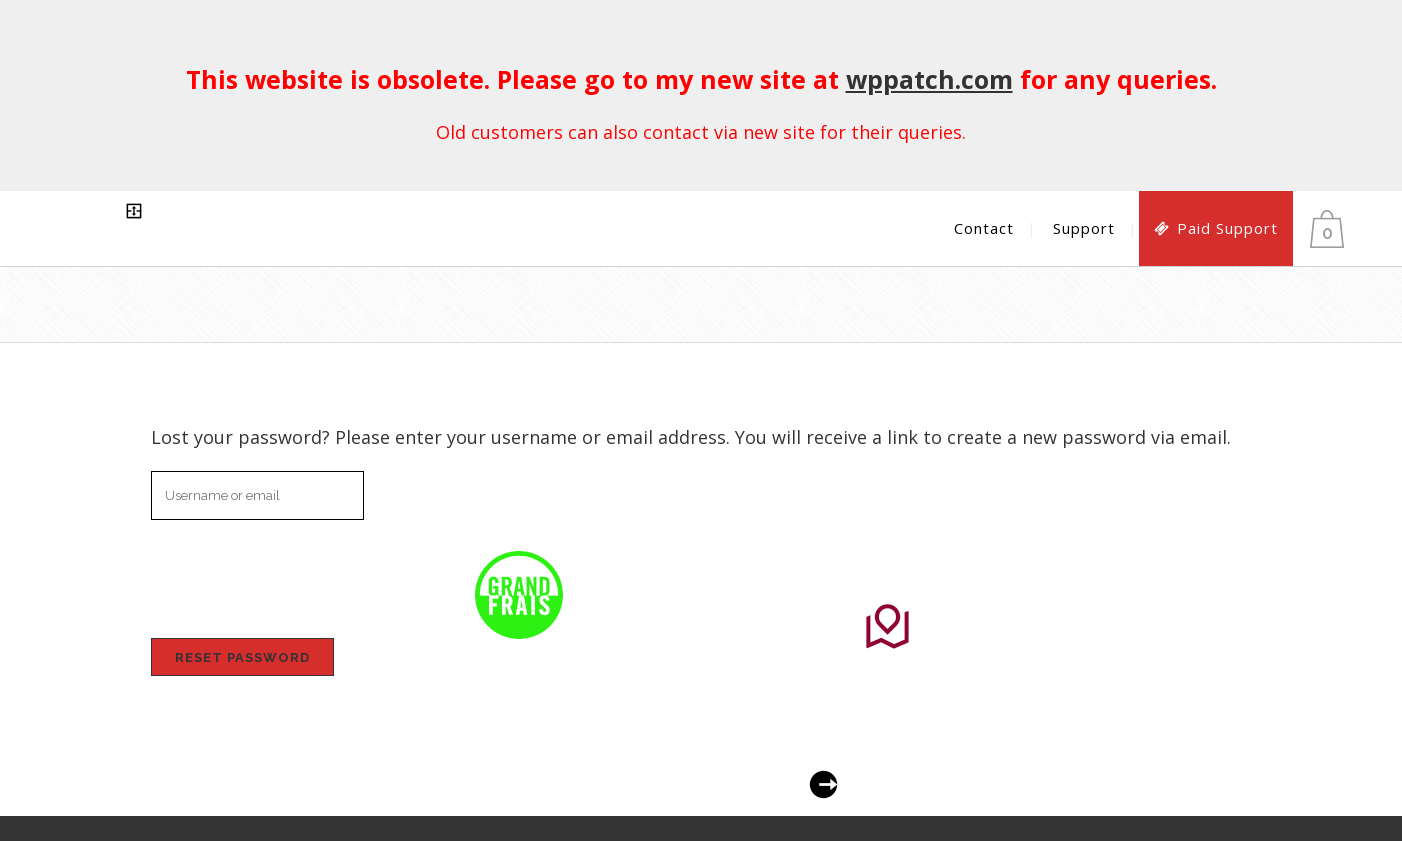  Describe the element at coordinates (519, 595) in the screenshot. I see `grand frais grocery store logo` at that location.